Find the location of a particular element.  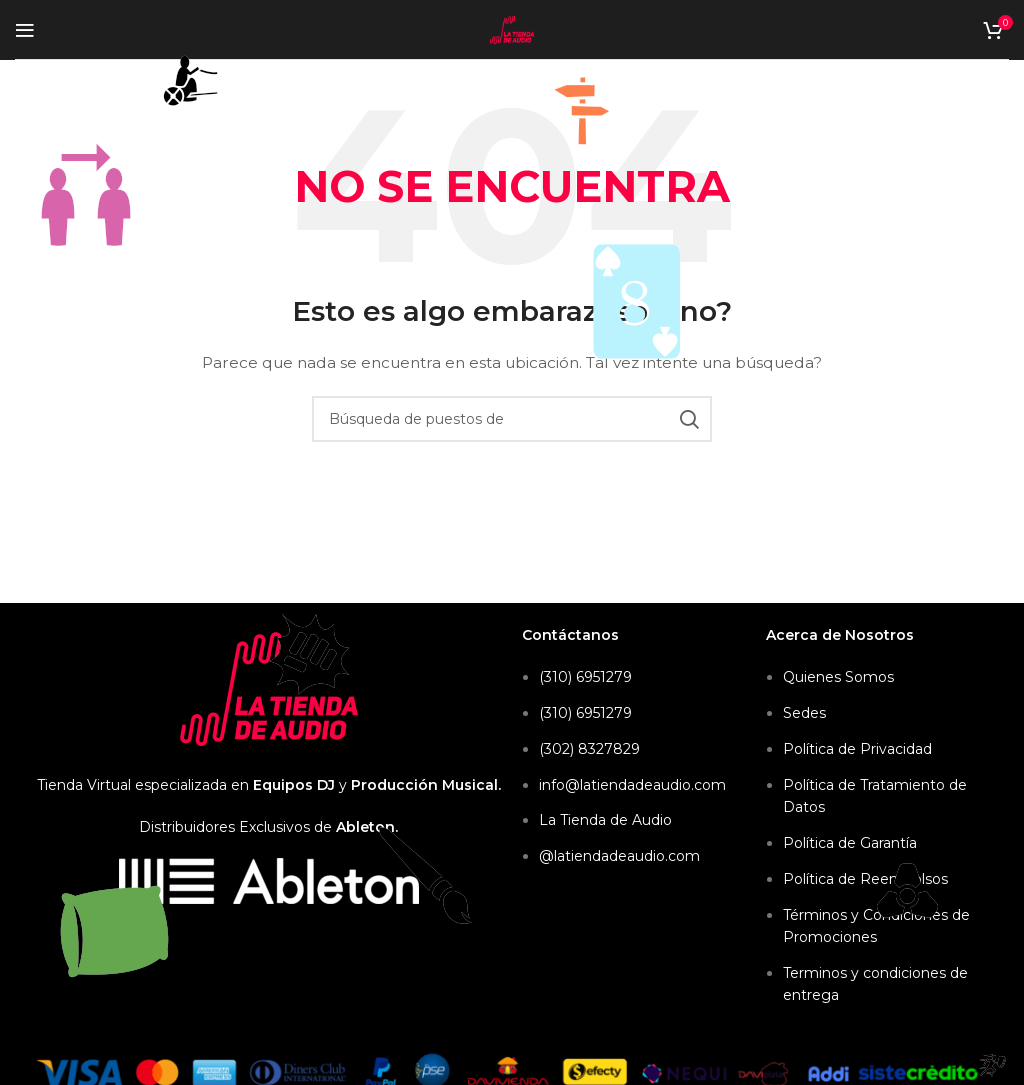

access drawing or painting tools is located at coordinates (425, 875).